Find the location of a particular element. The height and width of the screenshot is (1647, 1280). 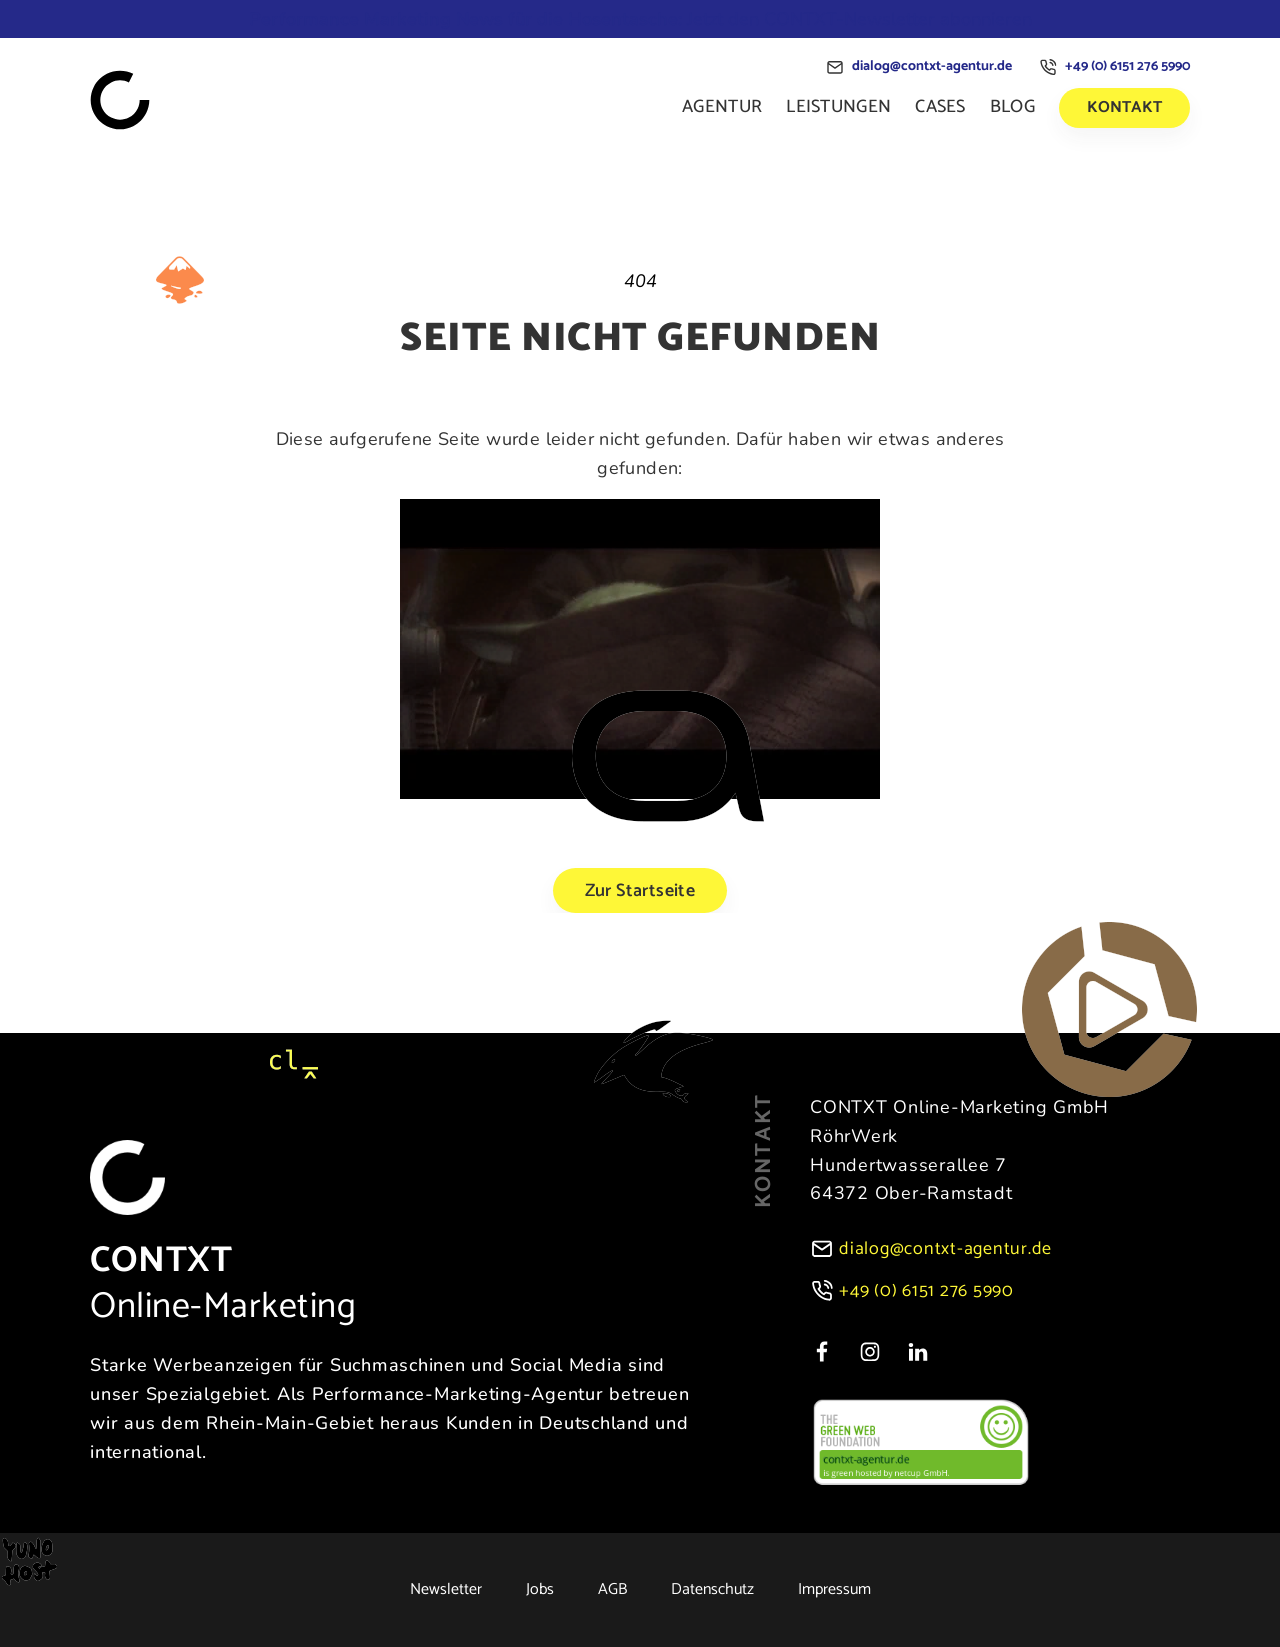

AbbVie pharmaceutical company logo is located at coordinates (668, 756).